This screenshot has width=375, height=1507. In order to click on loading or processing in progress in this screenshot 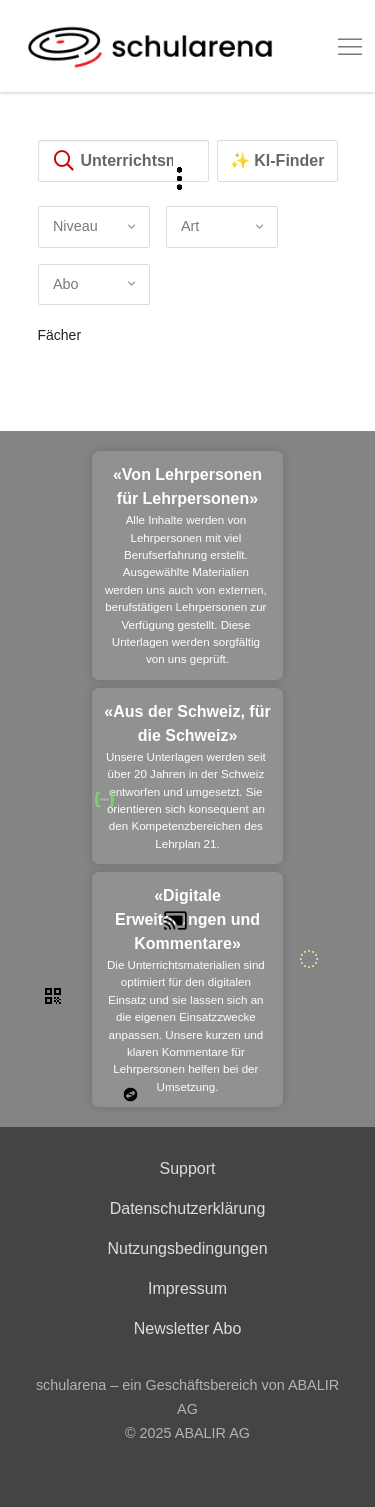, I will do `click(309, 959)`.